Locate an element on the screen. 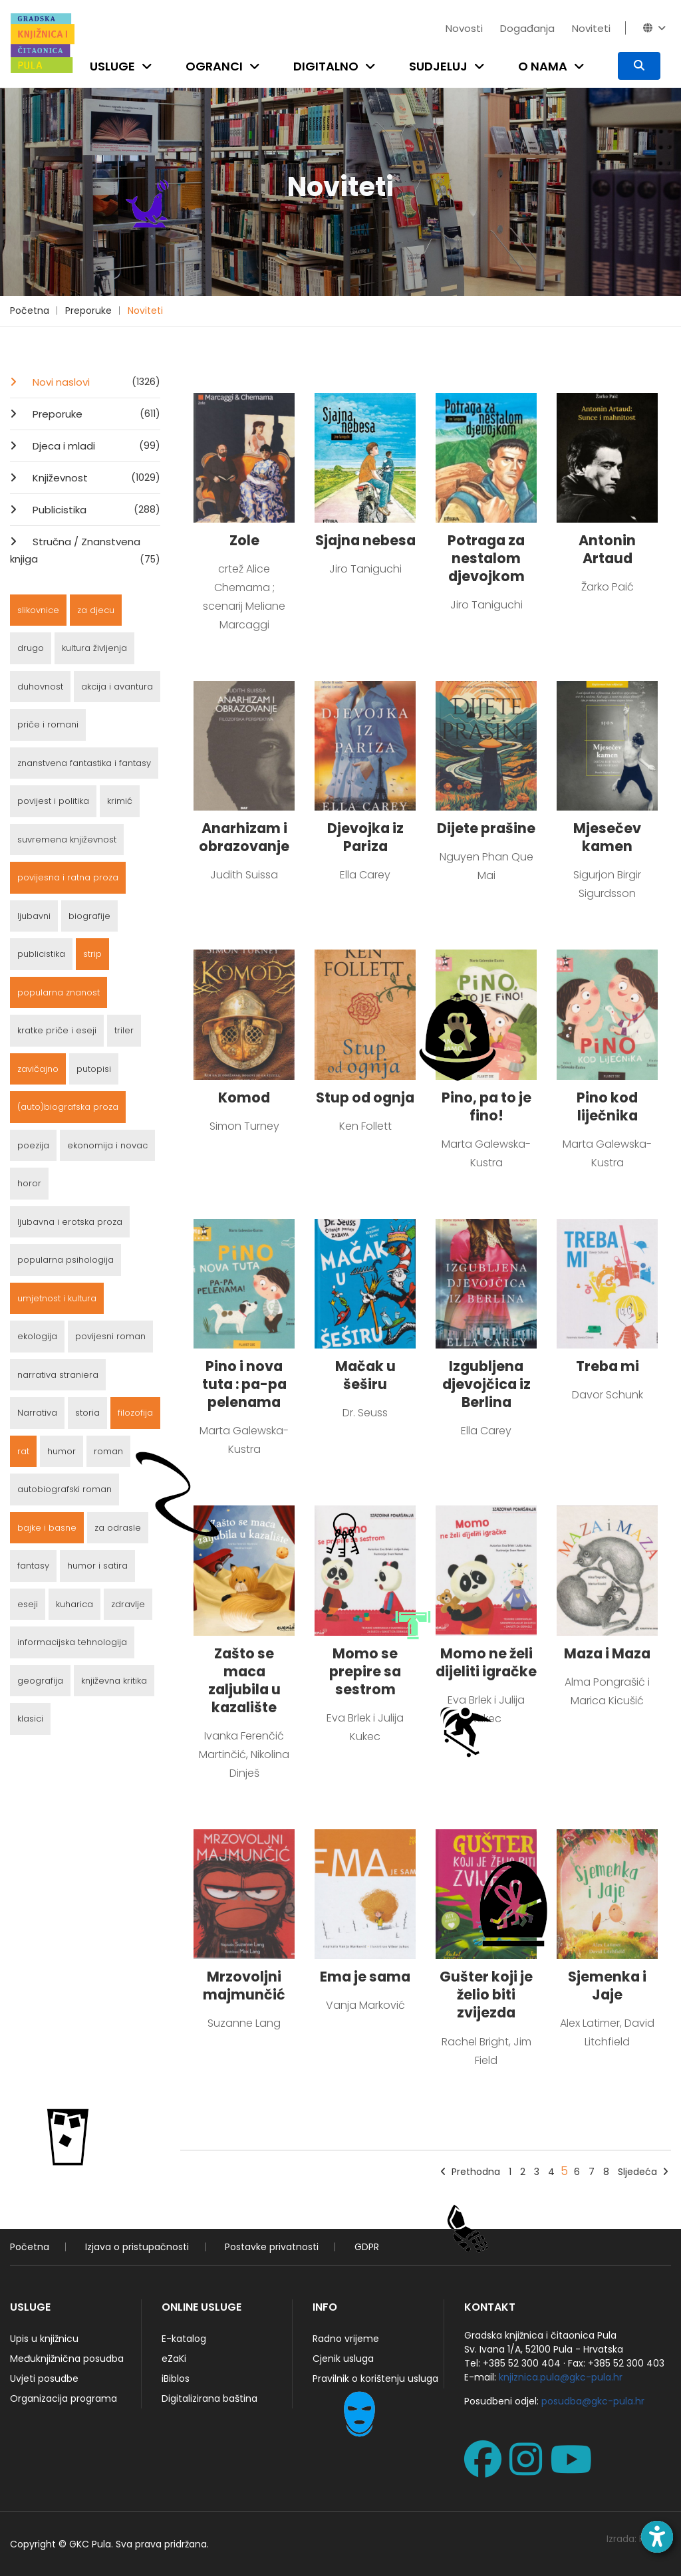  access skateboarding games or activities is located at coordinates (466, 1732).